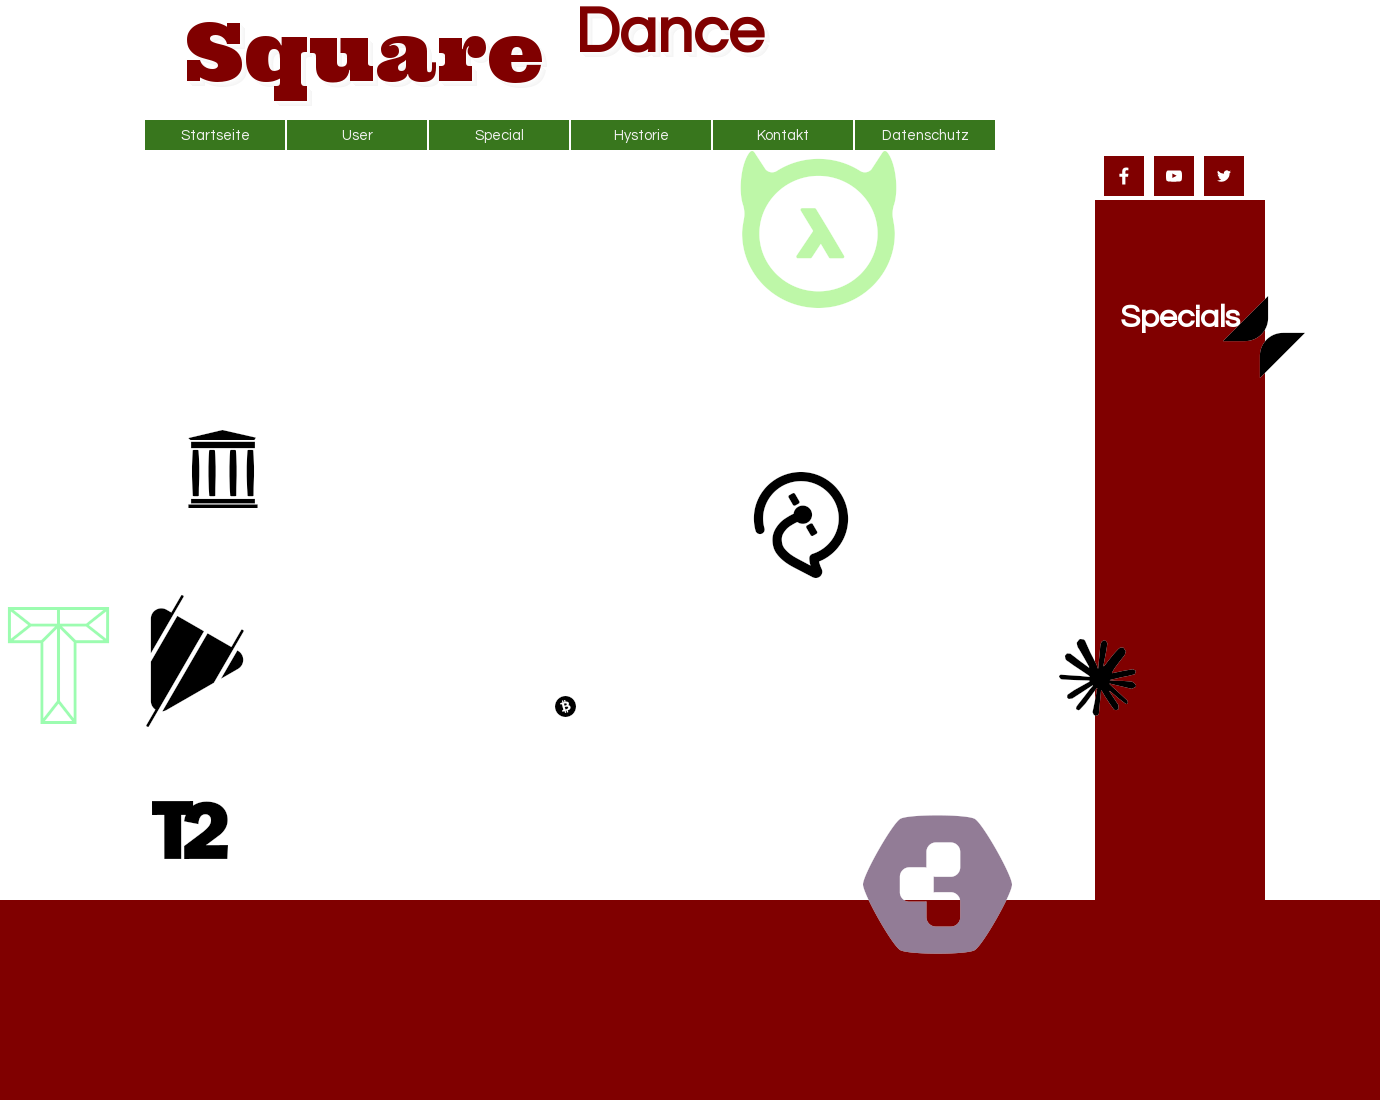 Image resolution: width=1380 pixels, height=1100 pixels. Describe the element at coordinates (190, 830) in the screenshot. I see `visit take-two interactive software website` at that location.